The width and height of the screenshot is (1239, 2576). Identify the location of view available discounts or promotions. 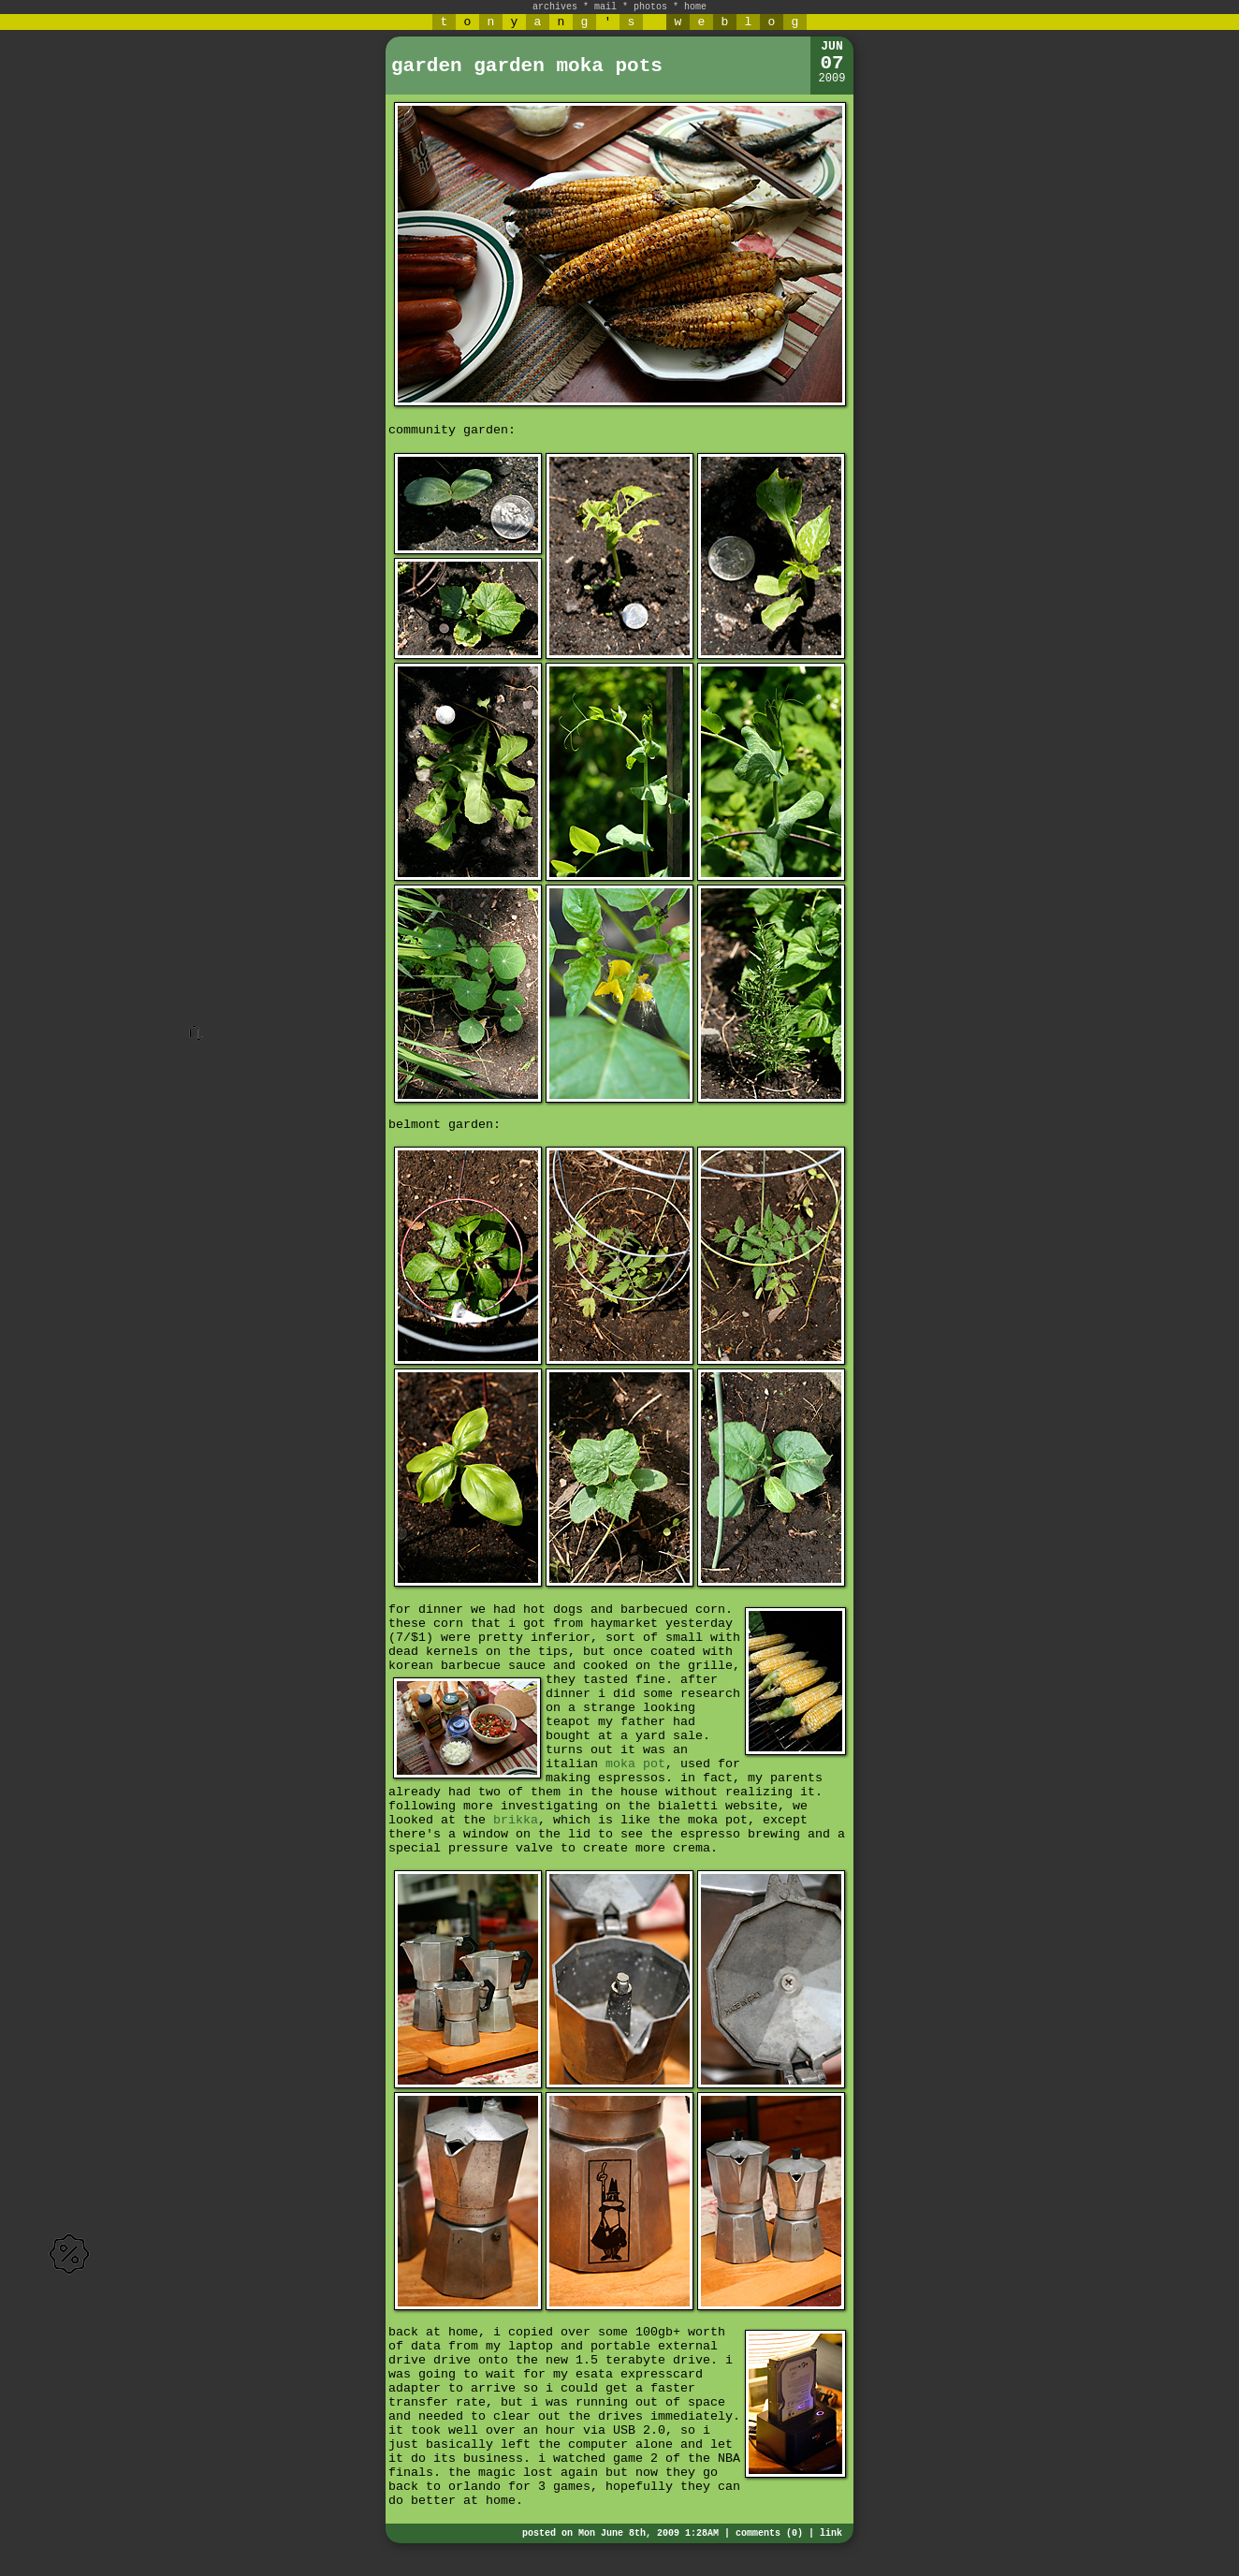
(69, 2254).